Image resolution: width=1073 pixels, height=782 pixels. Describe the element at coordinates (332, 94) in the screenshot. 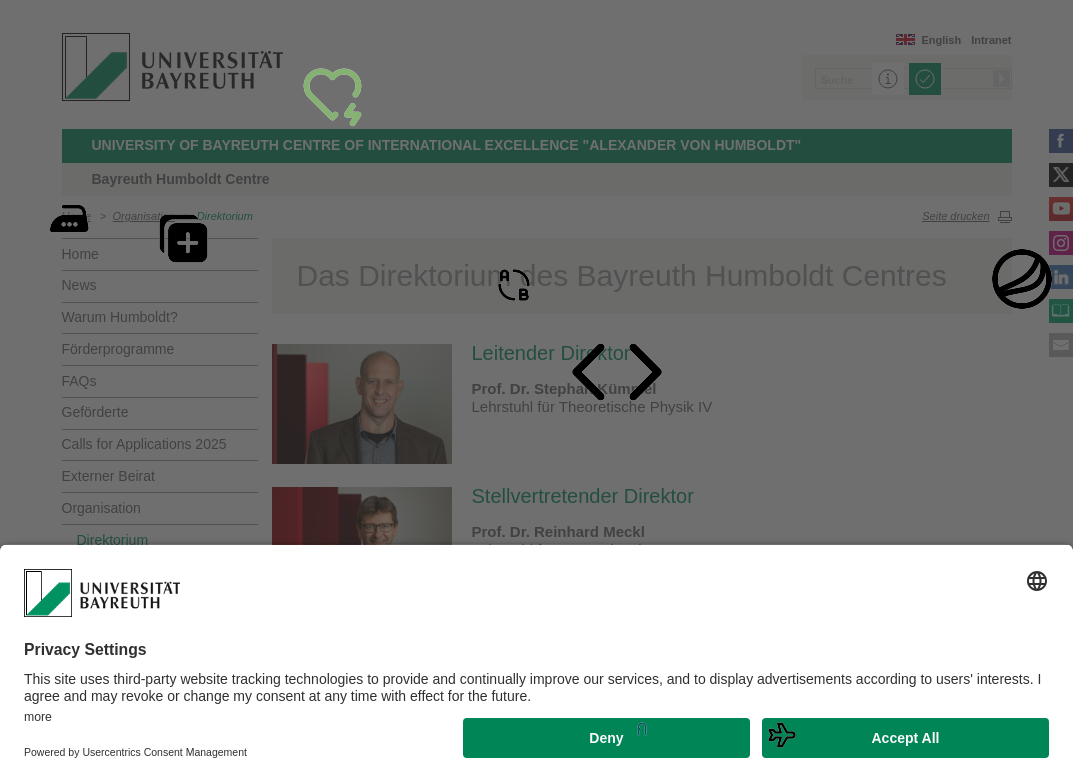

I see `quick-like or instant favorite action` at that location.